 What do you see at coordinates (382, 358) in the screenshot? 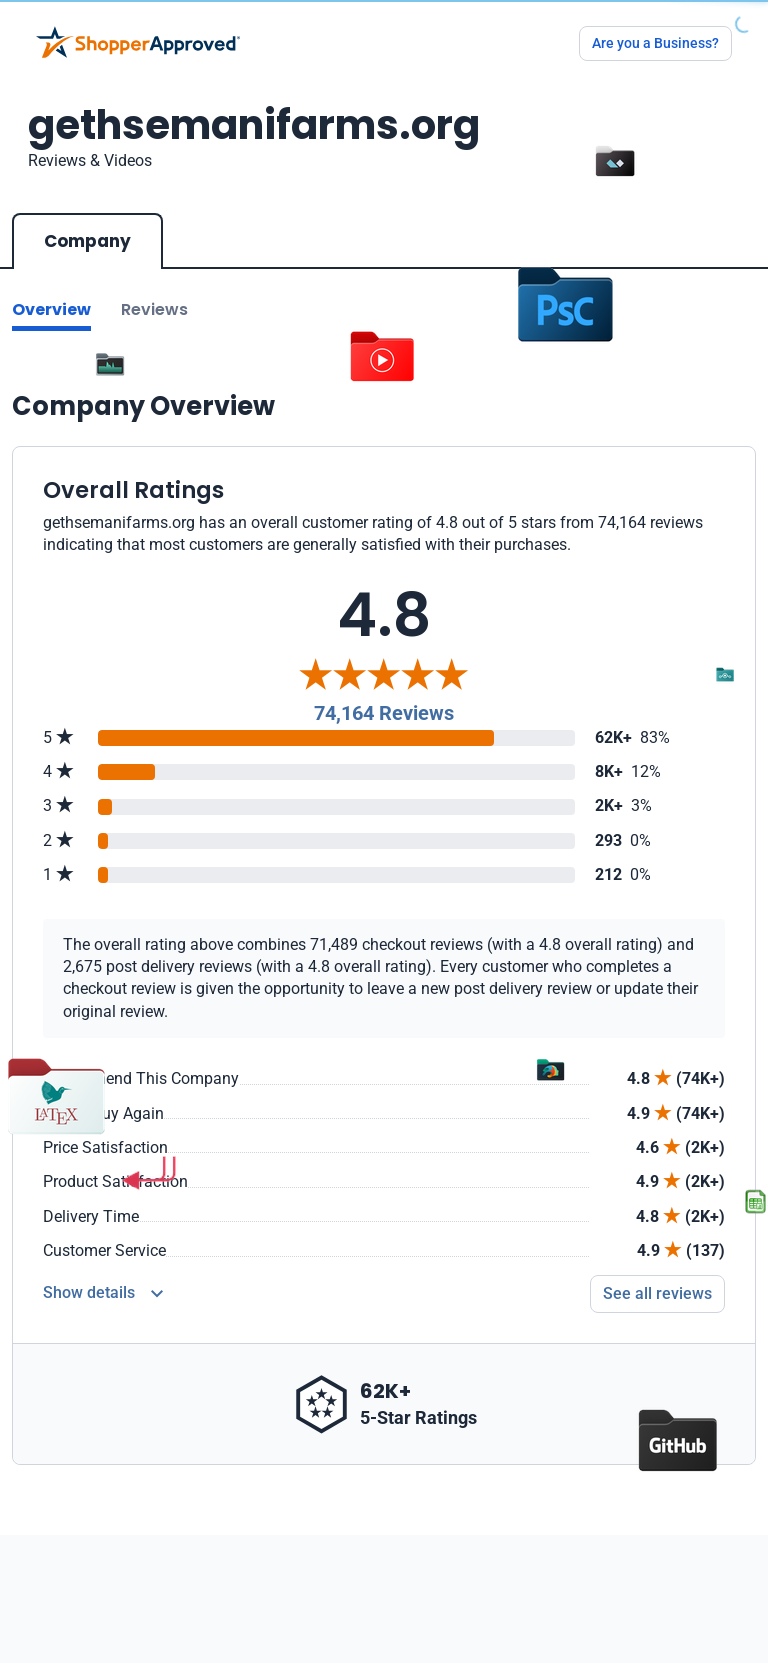
I see `open folder containing youtube music files` at bounding box center [382, 358].